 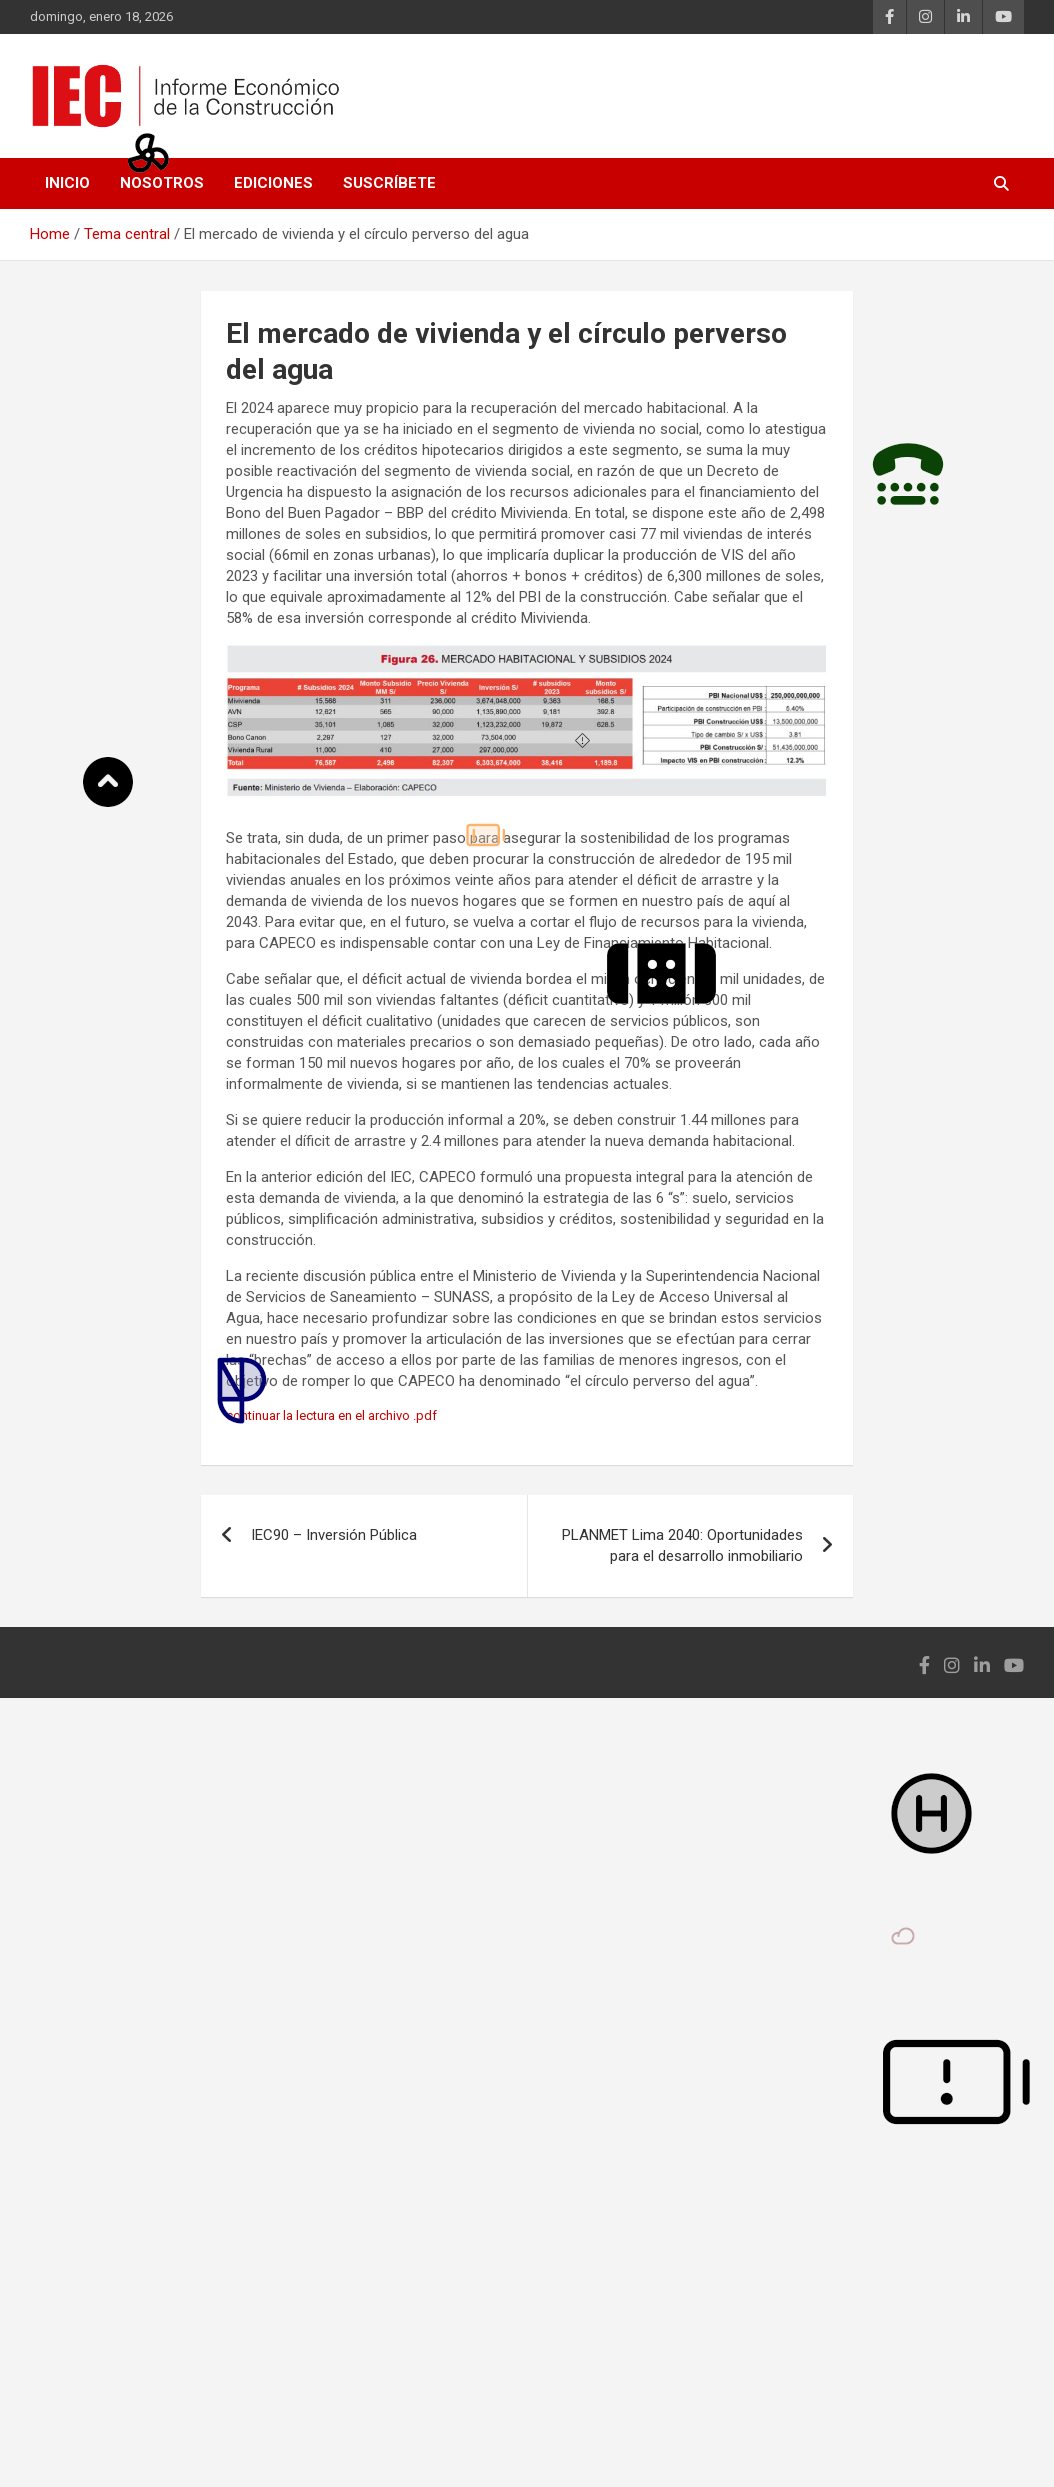 What do you see at coordinates (485, 835) in the screenshot?
I see `indicates low battery level` at bounding box center [485, 835].